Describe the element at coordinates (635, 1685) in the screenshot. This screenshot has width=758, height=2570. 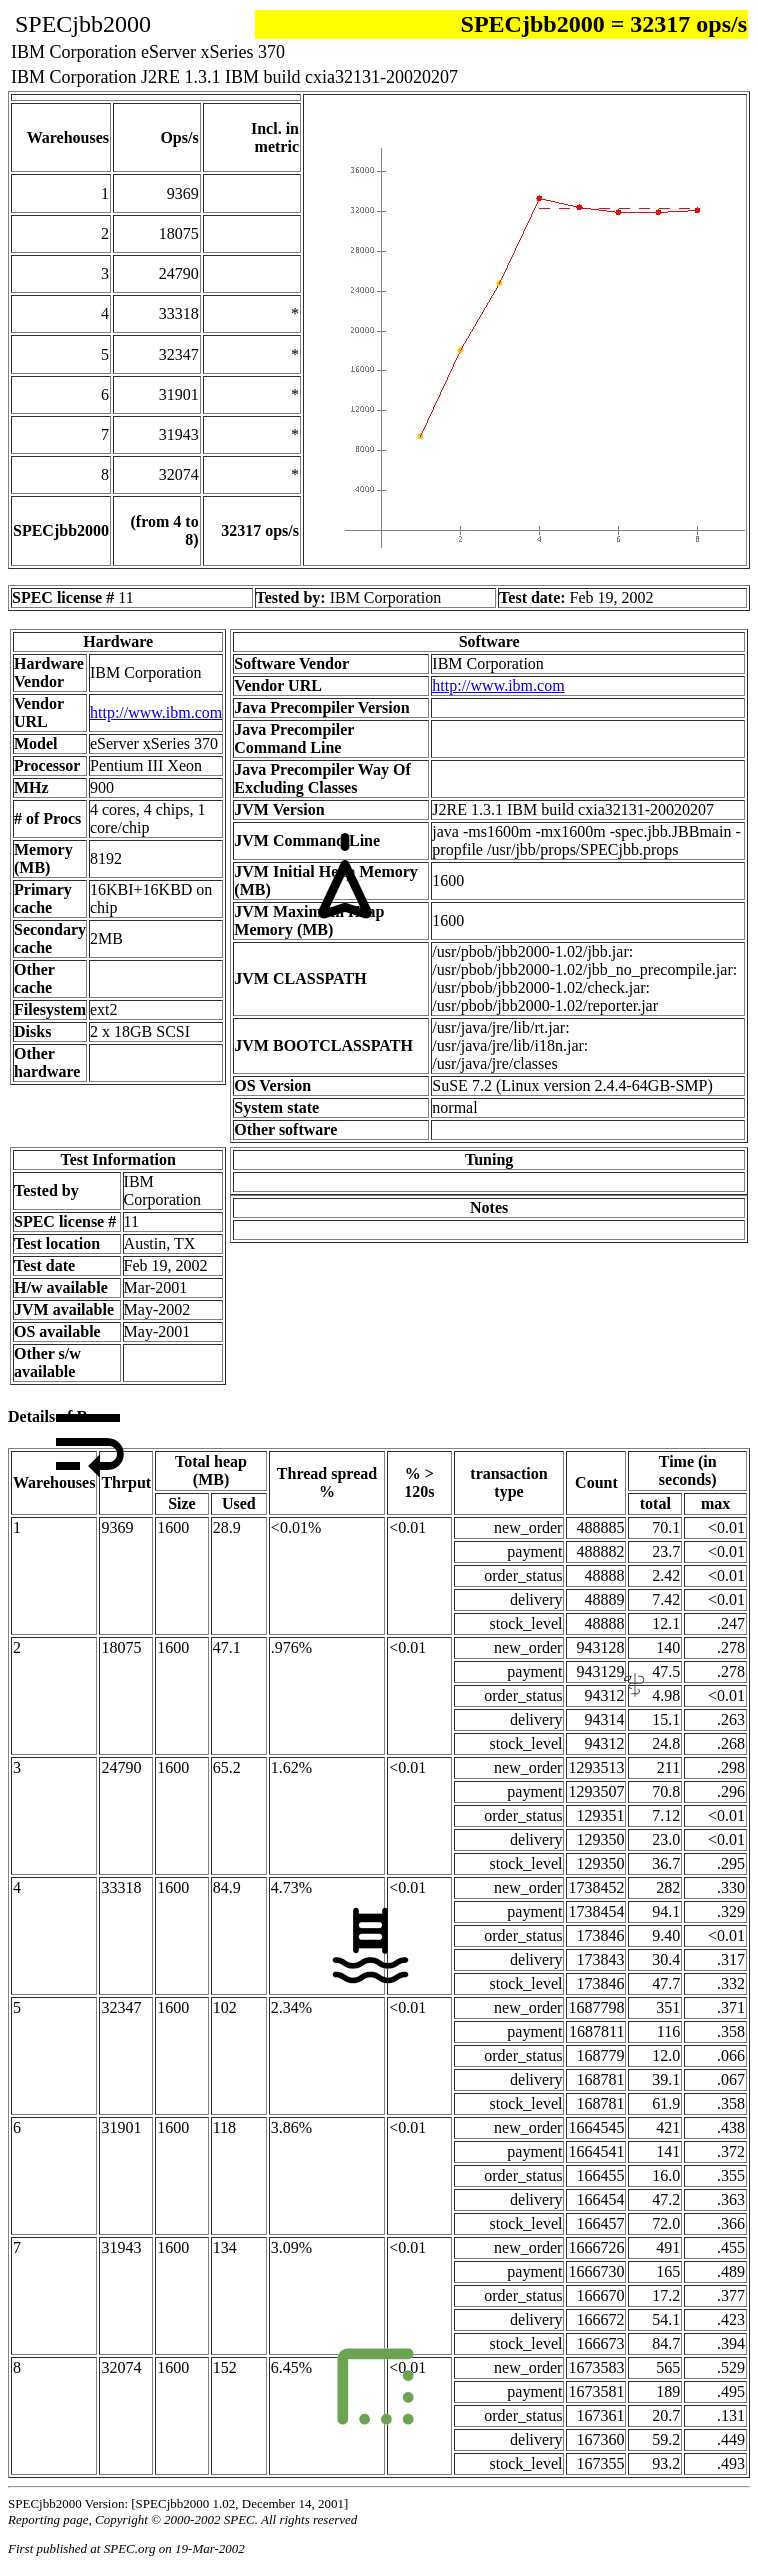
I see `access health or medical services` at that location.